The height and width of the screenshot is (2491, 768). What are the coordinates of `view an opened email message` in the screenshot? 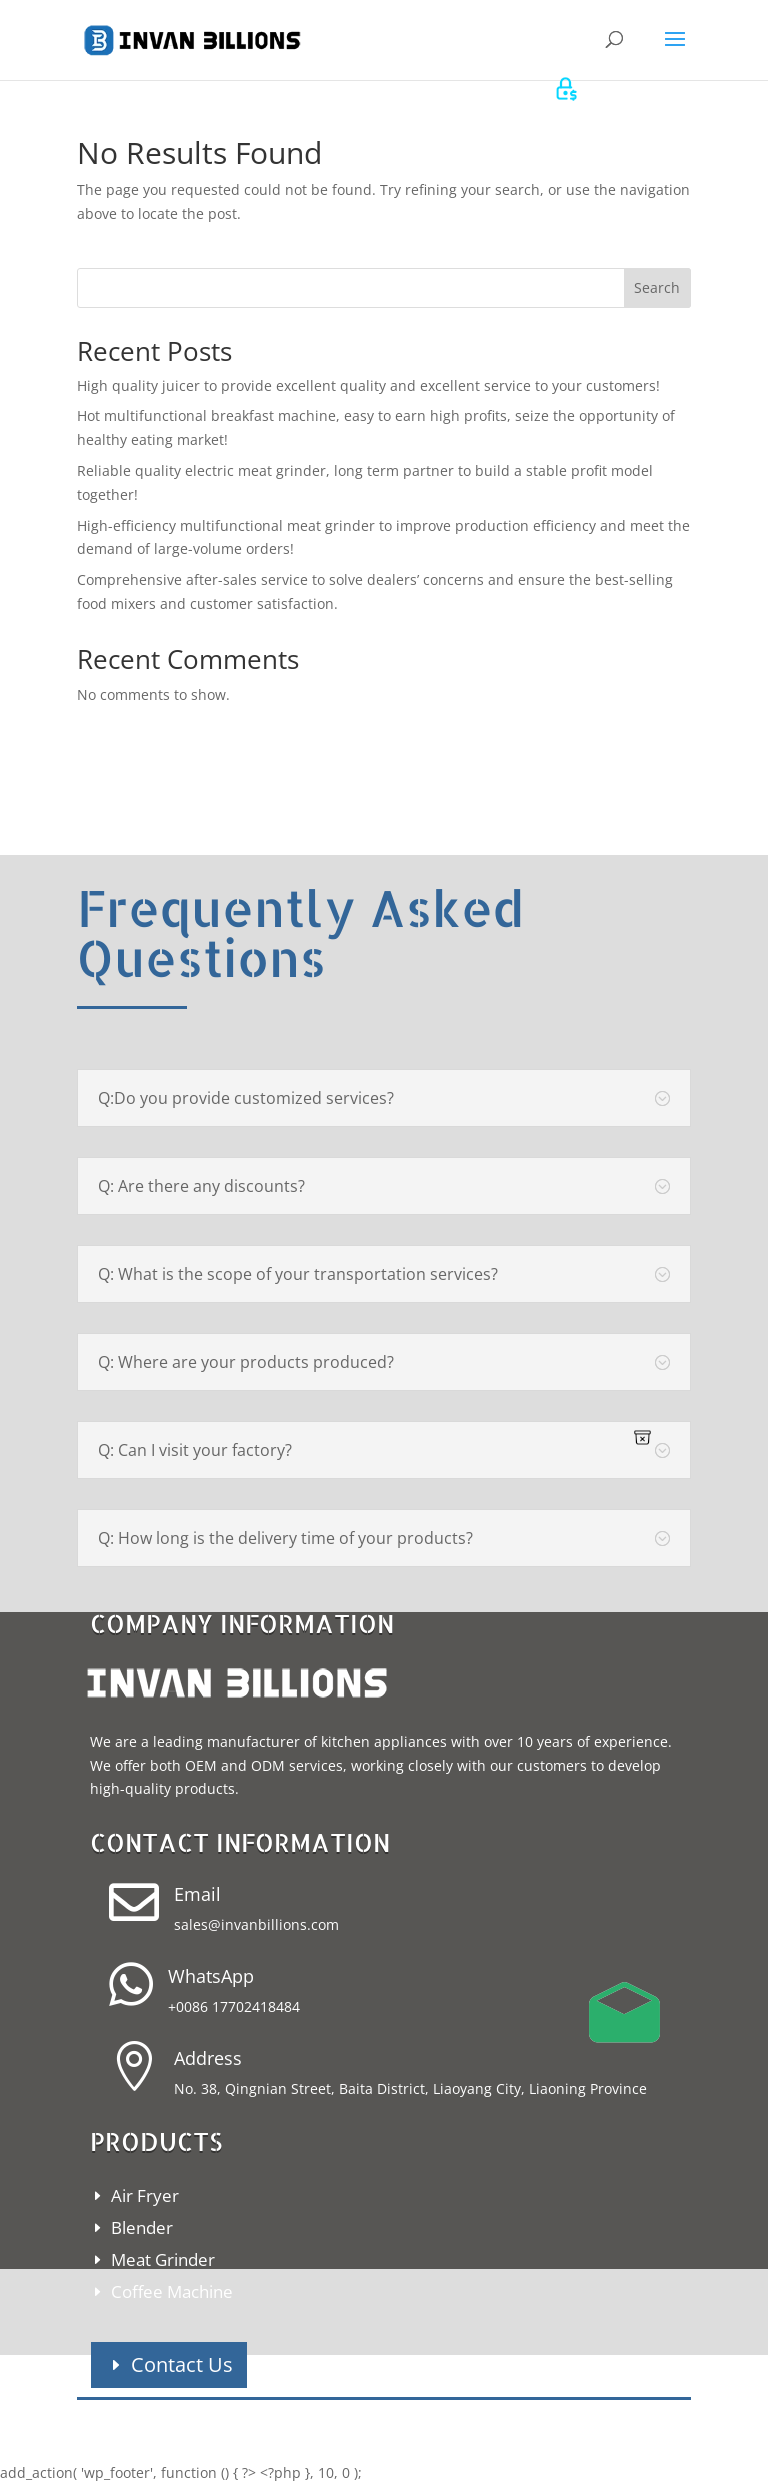 It's located at (624, 2012).